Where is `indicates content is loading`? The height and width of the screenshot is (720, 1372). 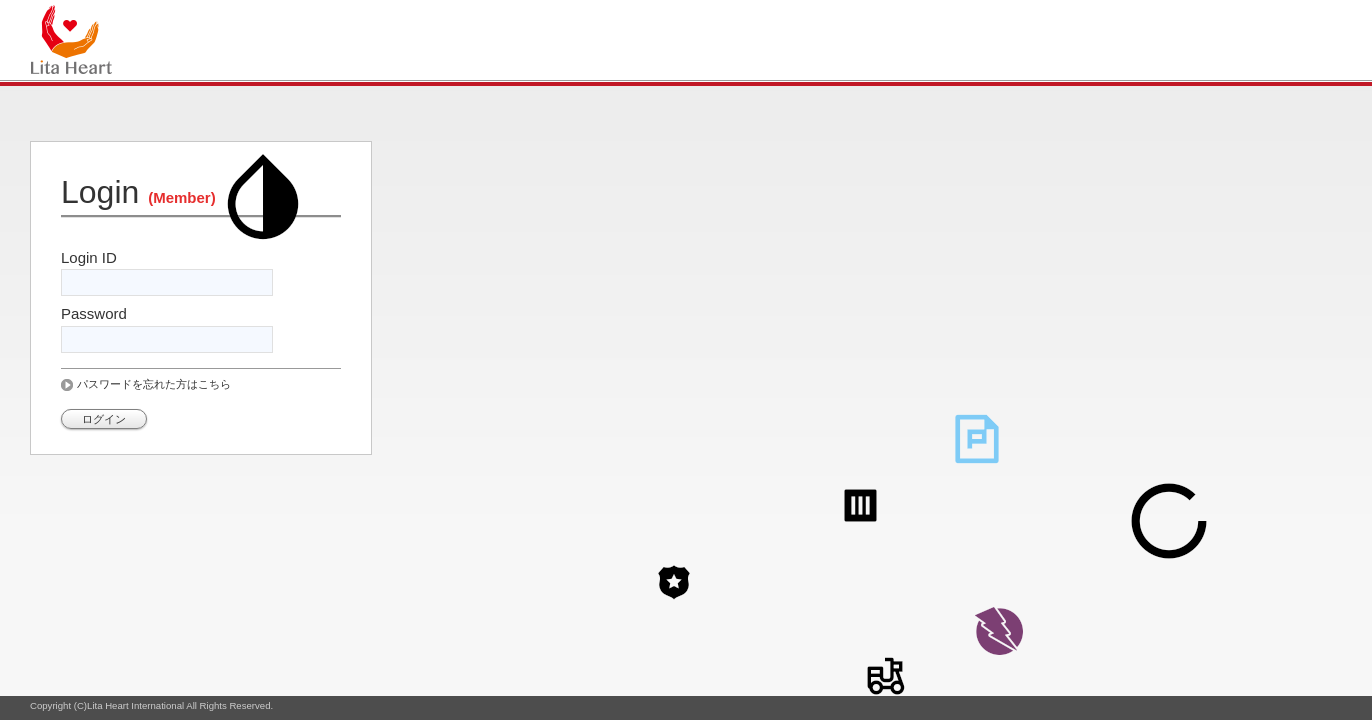 indicates content is loading is located at coordinates (1169, 521).